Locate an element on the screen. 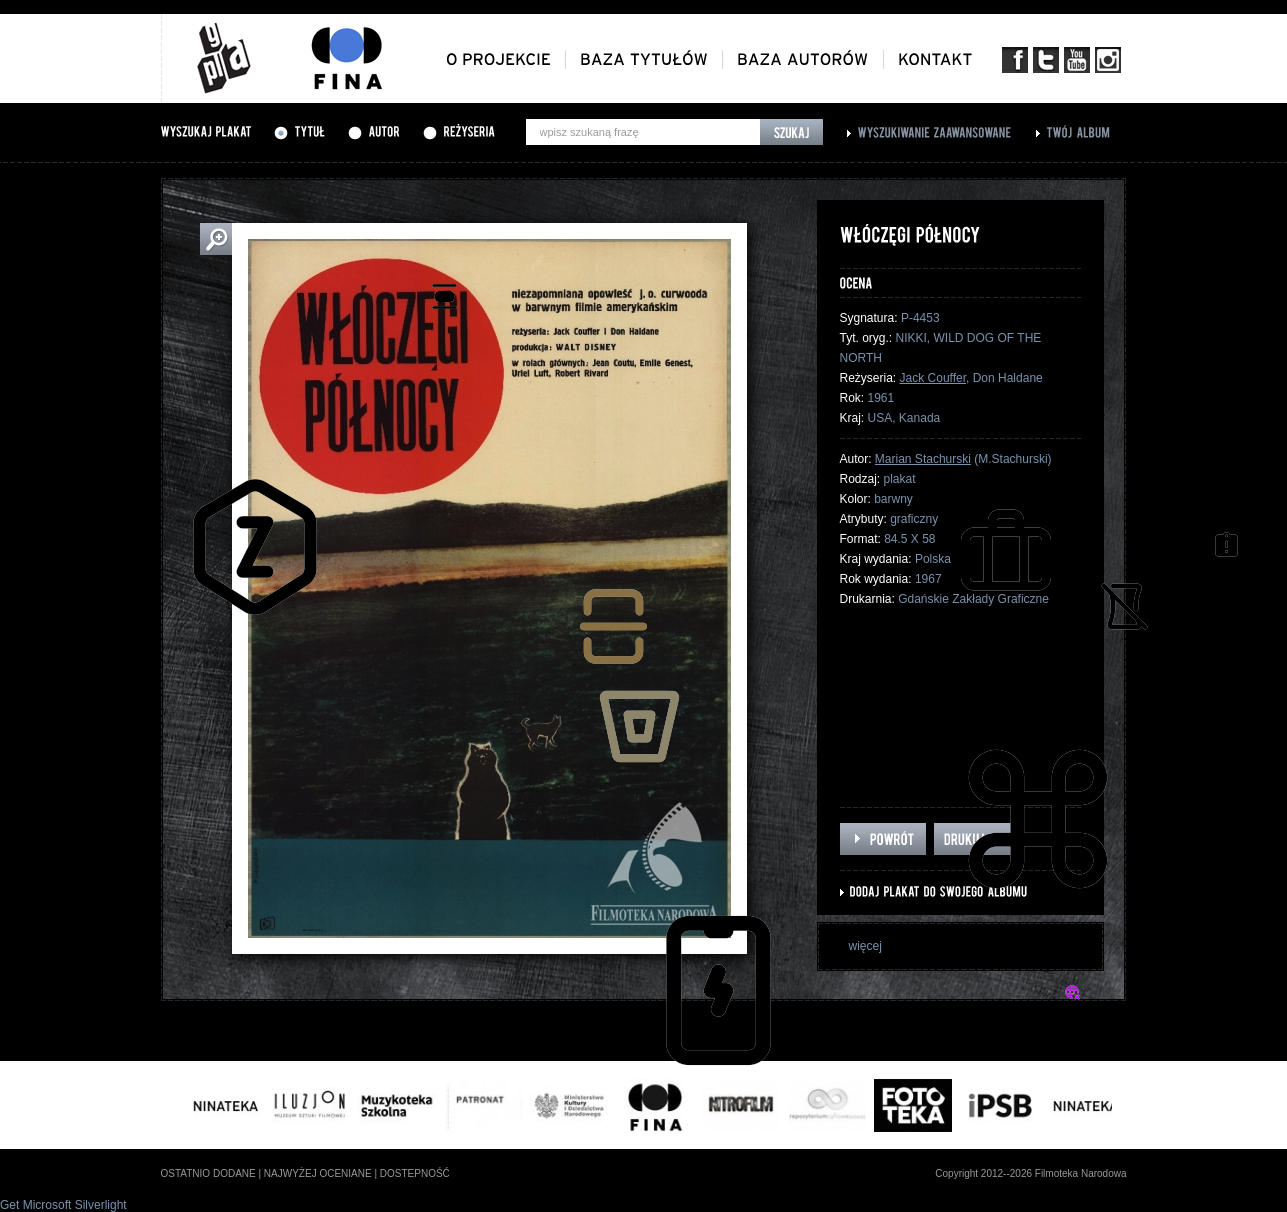  split view vertically is located at coordinates (613, 626).